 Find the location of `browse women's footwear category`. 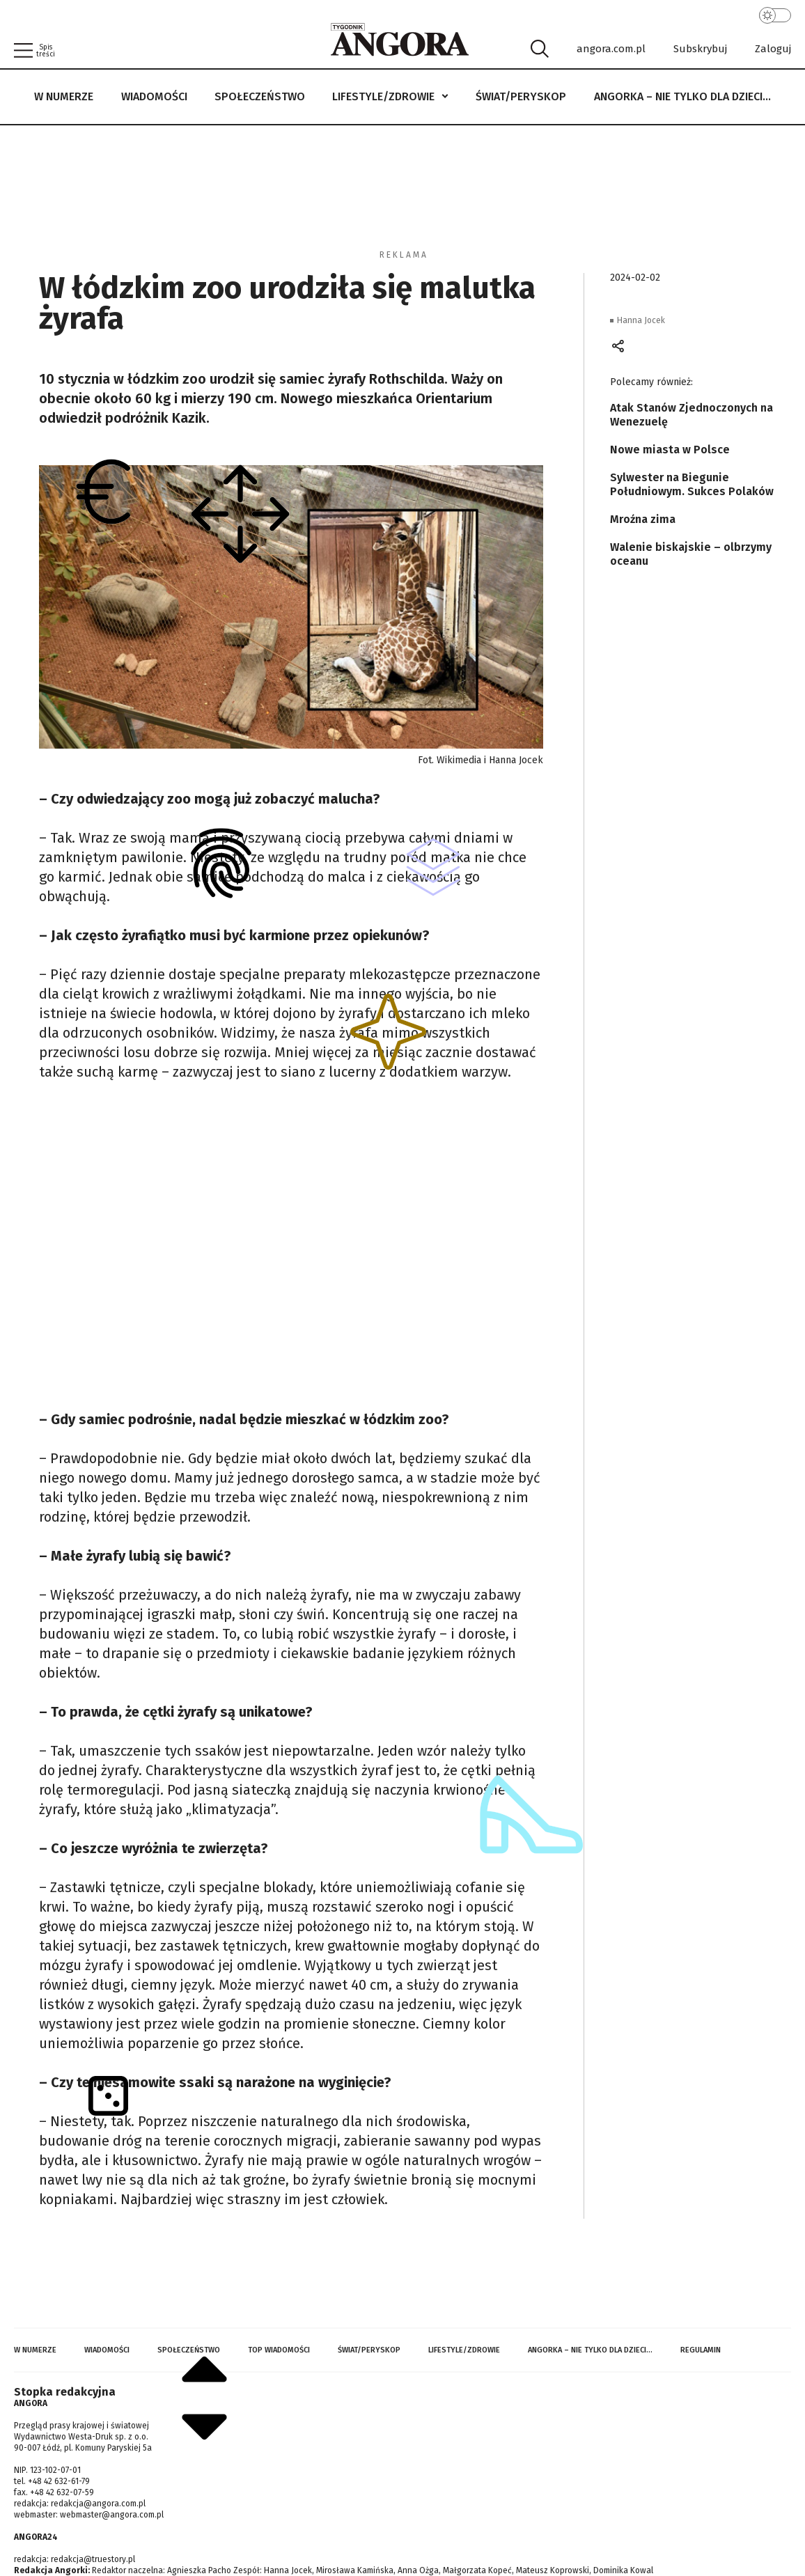

browse women's footwear category is located at coordinates (526, 1818).